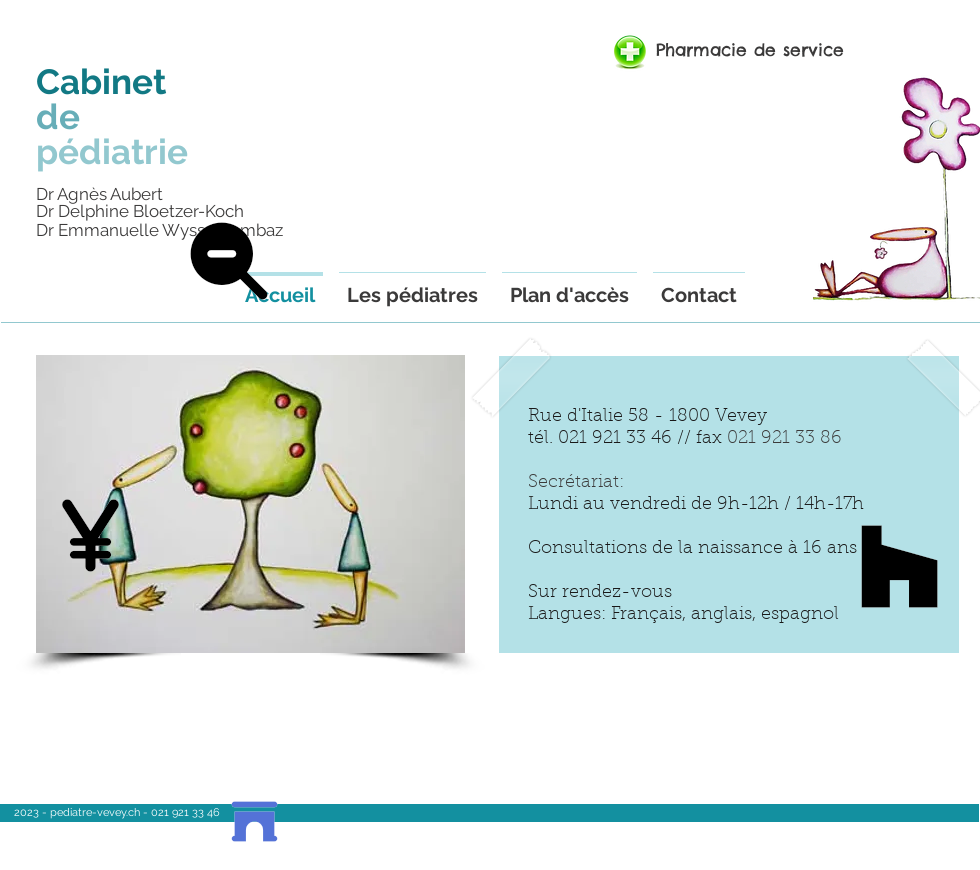 This screenshot has height=870, width=980. I want to click on indicates chinese yuan currency, so click(90, 535).